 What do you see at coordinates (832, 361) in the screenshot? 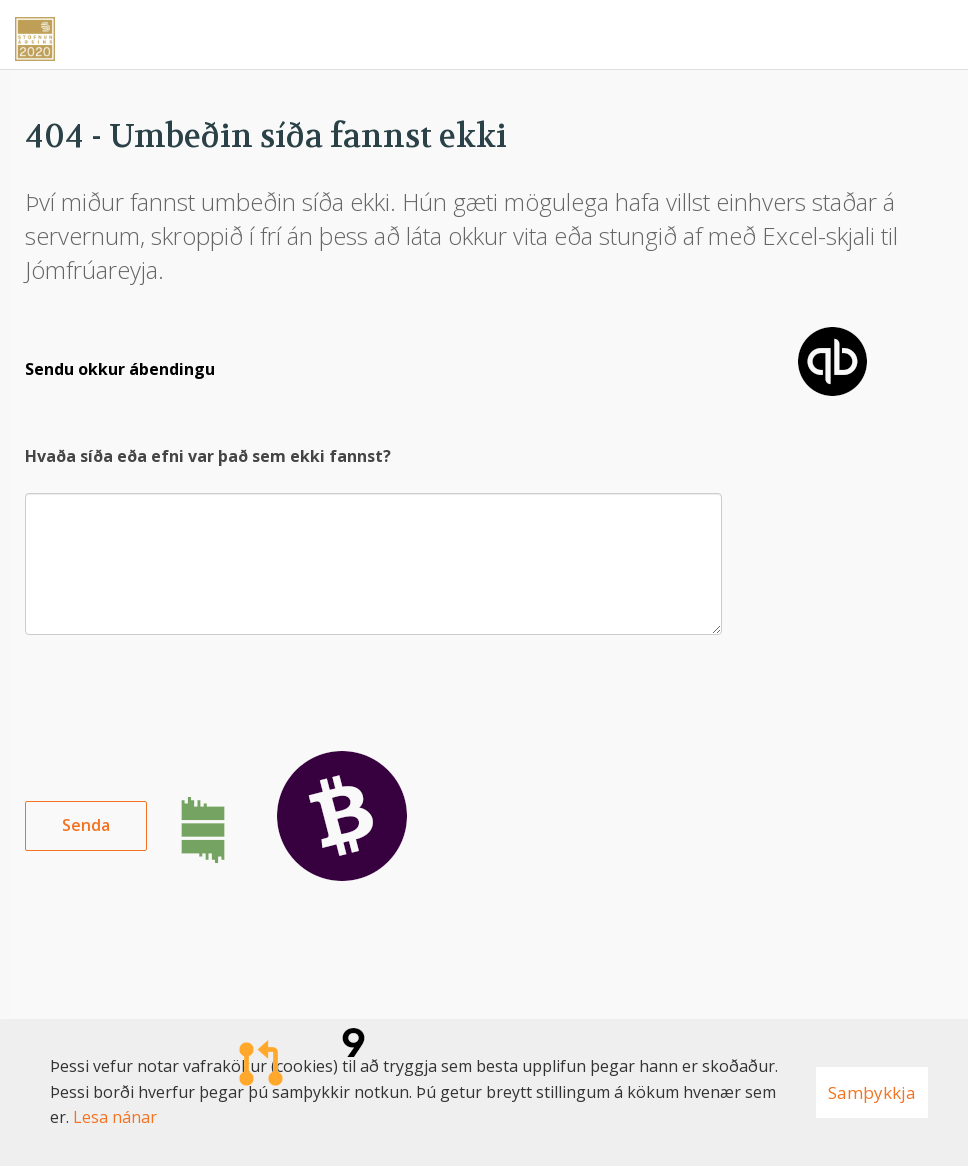
I see `open QuickBooks accounting software` at bounding box center [832, 361].